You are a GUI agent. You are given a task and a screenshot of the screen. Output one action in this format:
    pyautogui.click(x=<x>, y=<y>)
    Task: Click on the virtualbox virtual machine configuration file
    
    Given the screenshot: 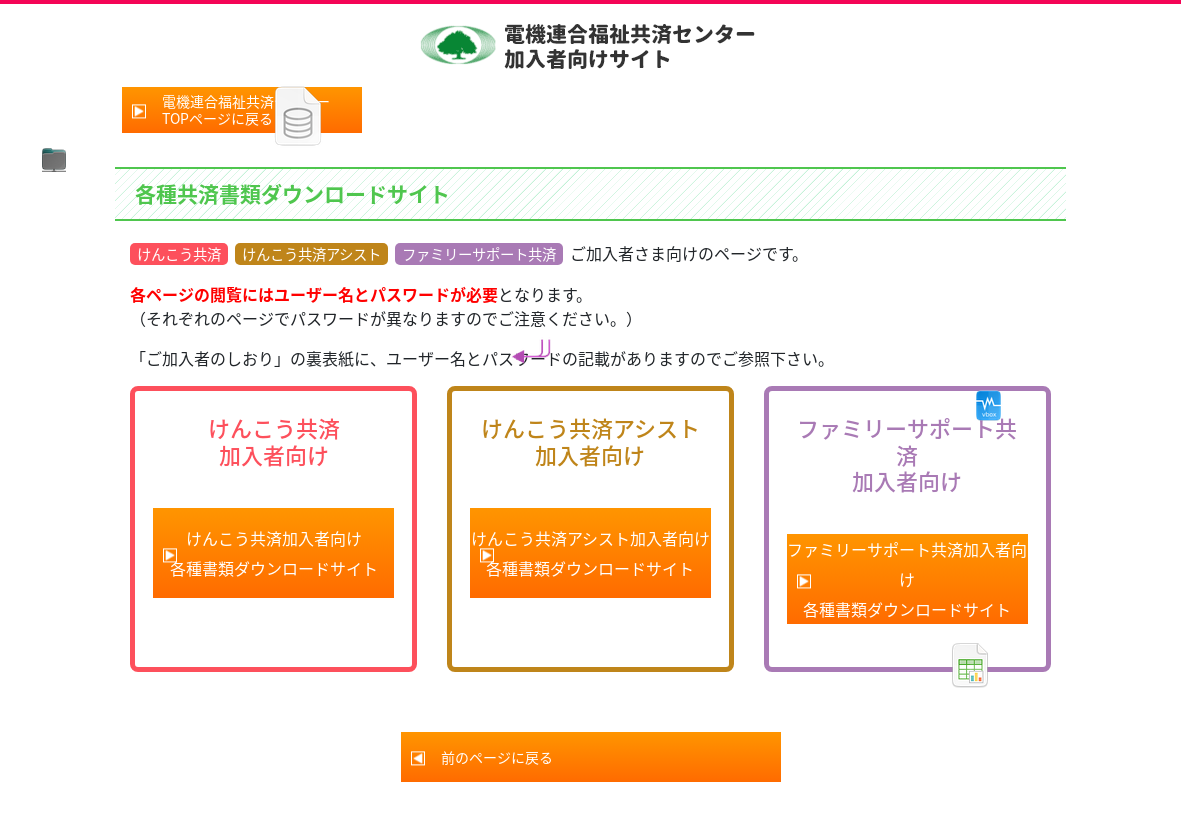 What is the action you would take?
    pyautogui.click(x=988, y=405)
    